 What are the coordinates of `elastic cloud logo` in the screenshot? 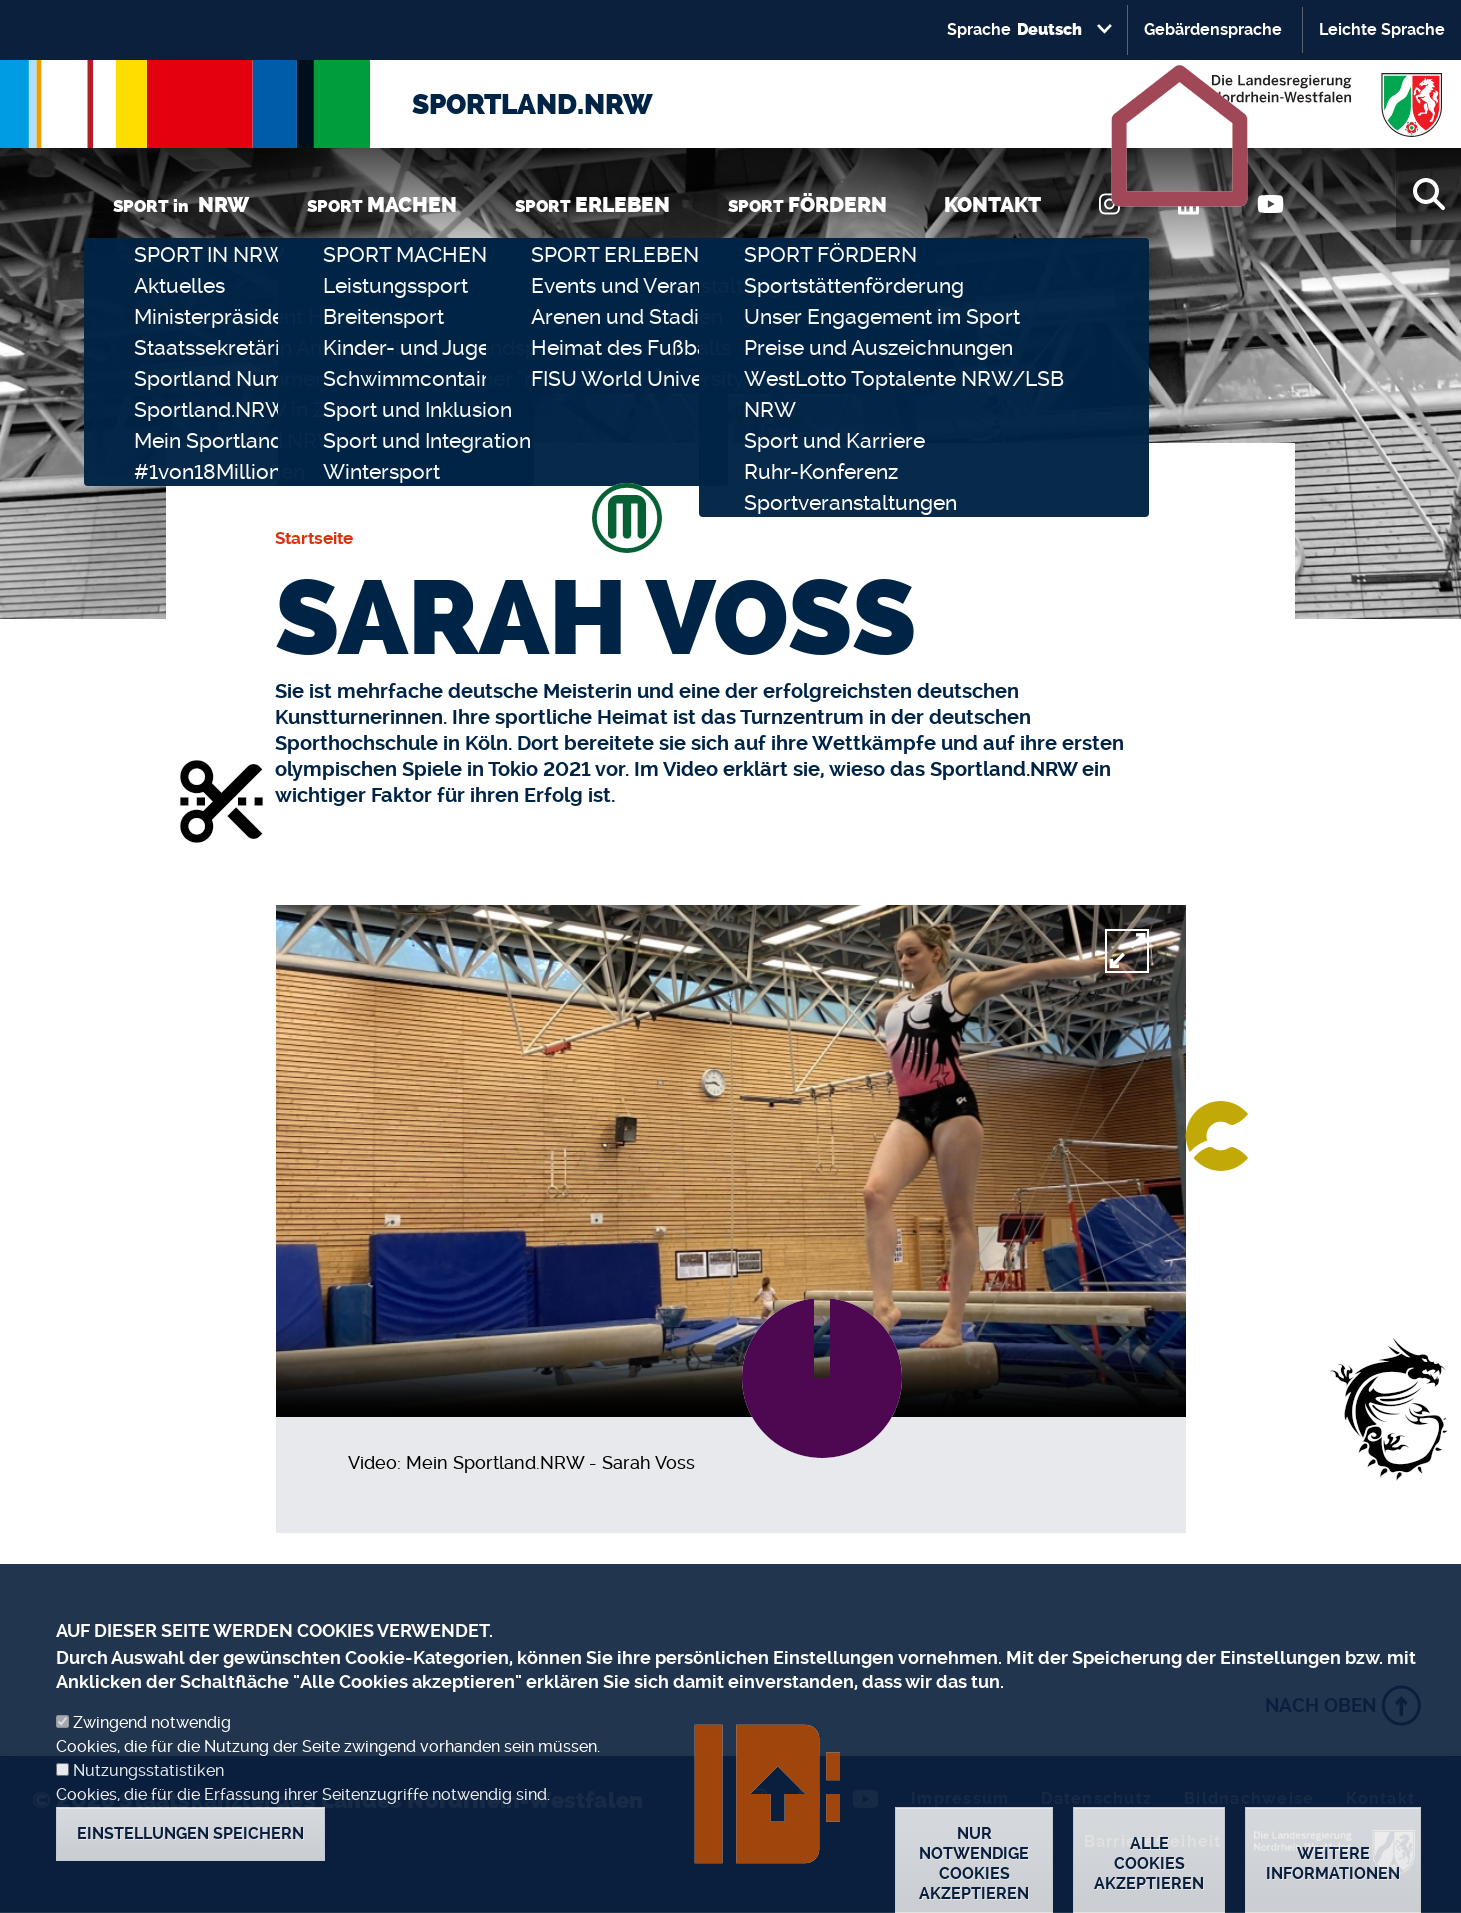 It's located at (1217, 1136).